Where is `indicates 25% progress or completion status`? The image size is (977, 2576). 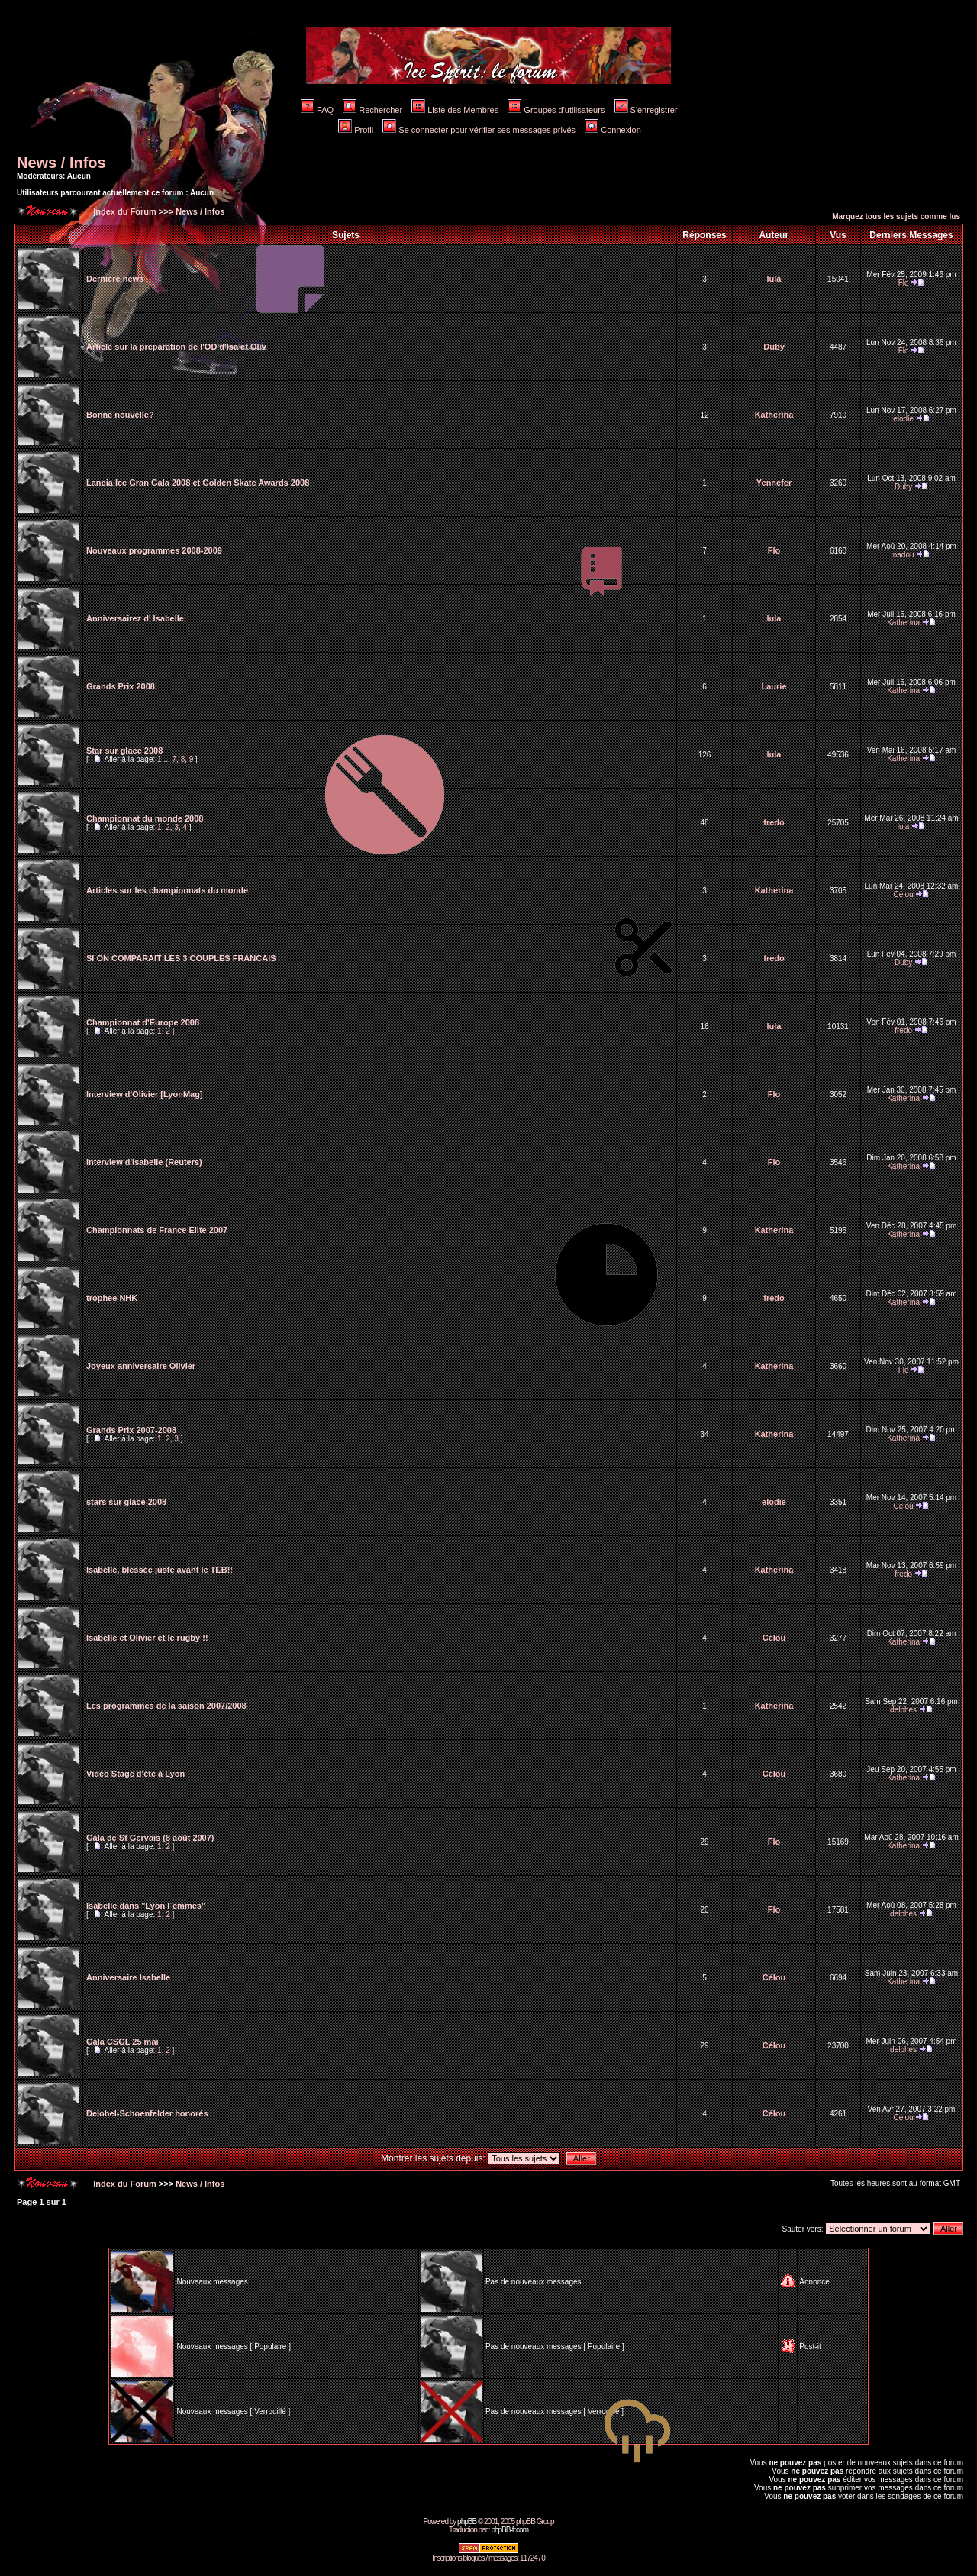
indicates 25% progress or completion status is located at coordinates (606, 1274).